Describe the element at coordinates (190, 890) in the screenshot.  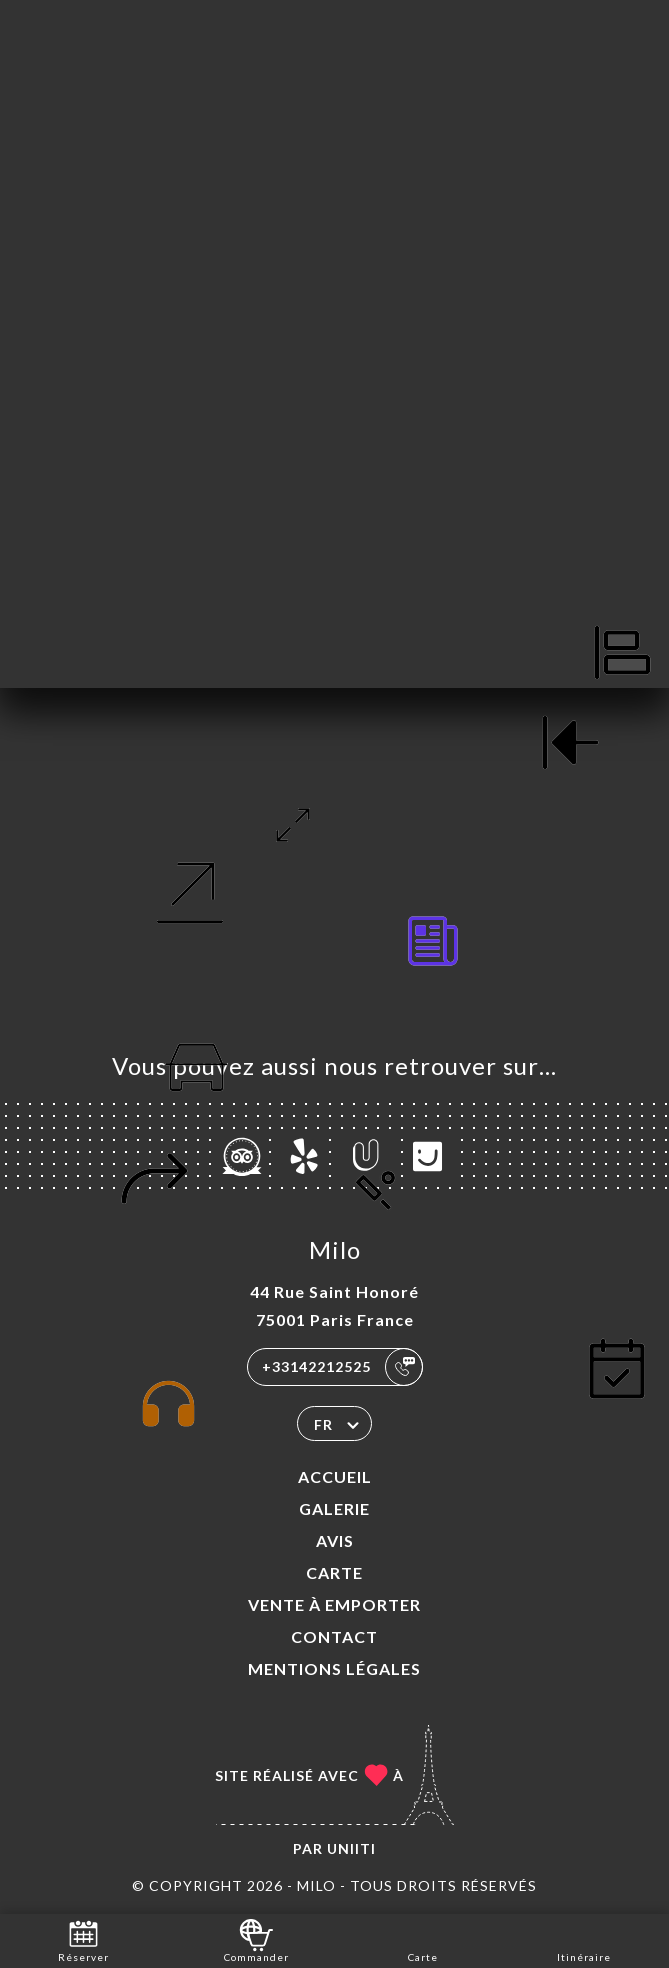
I see `open link in new tab or window` at that location.